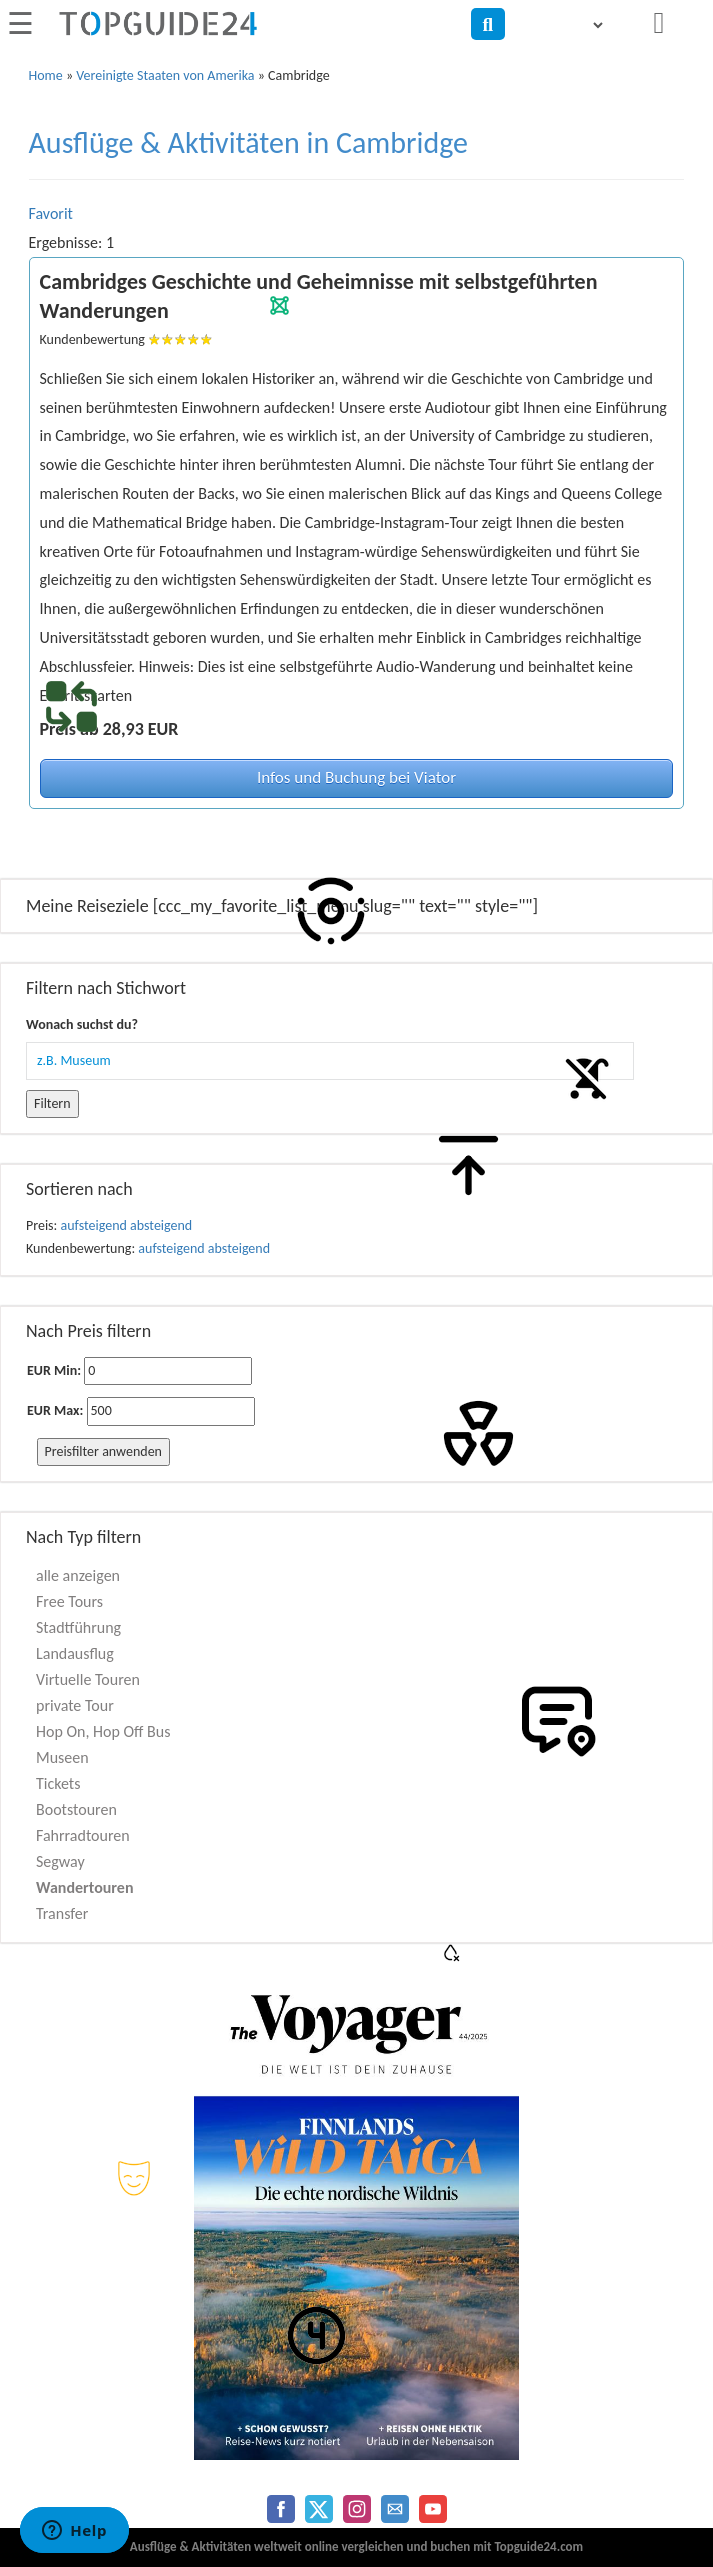 The width and height of the screenshot is (713, 2567). What do you see at coordinates (587, 1077) in the screenshot?
I see `indicates strollers are not permitted in this area` at bounding box center [587, 1077].